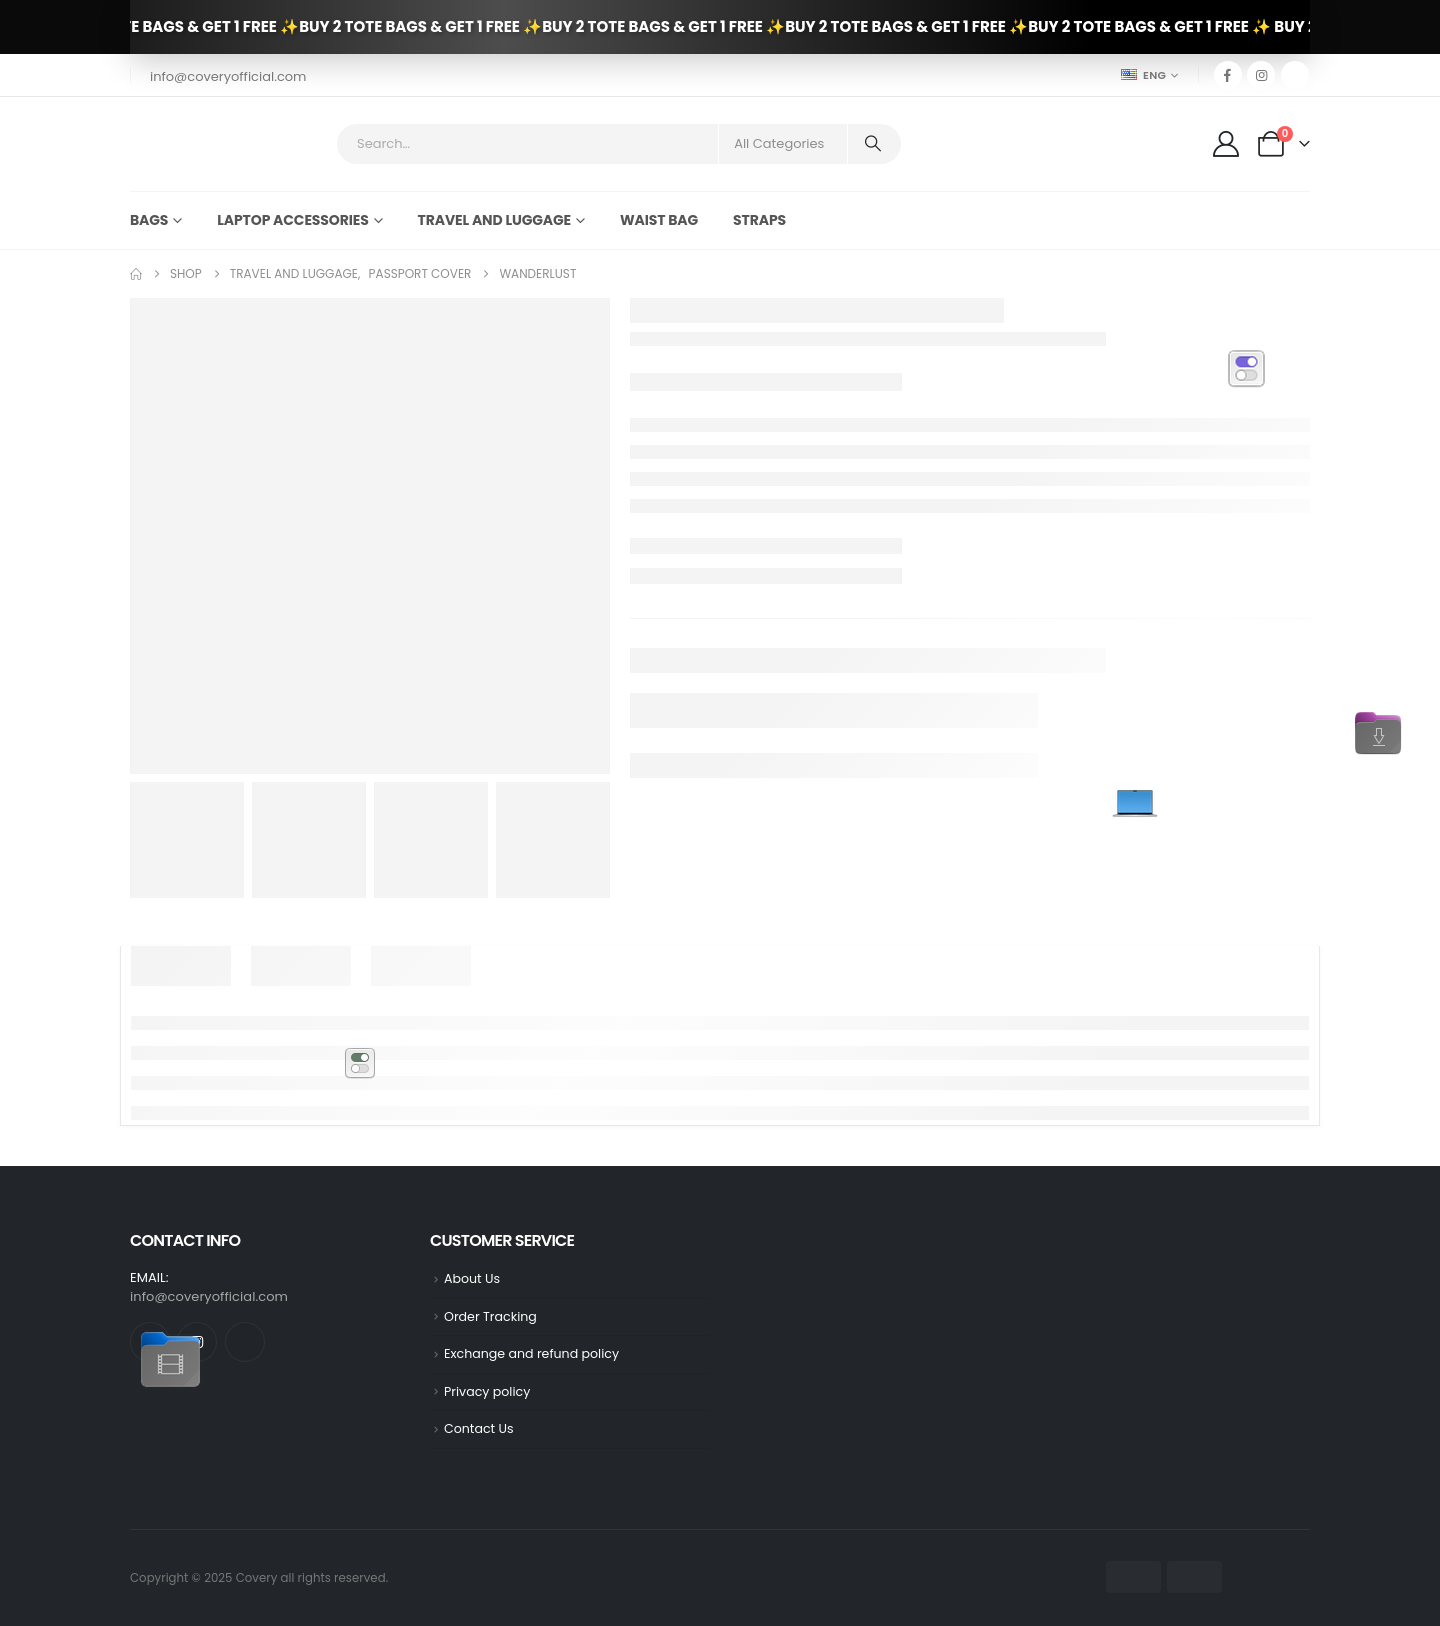  What do you see at coordinates (170, 1359) in the screenshot?
I see `open your videos folder` at bounding box center [170, 1359].